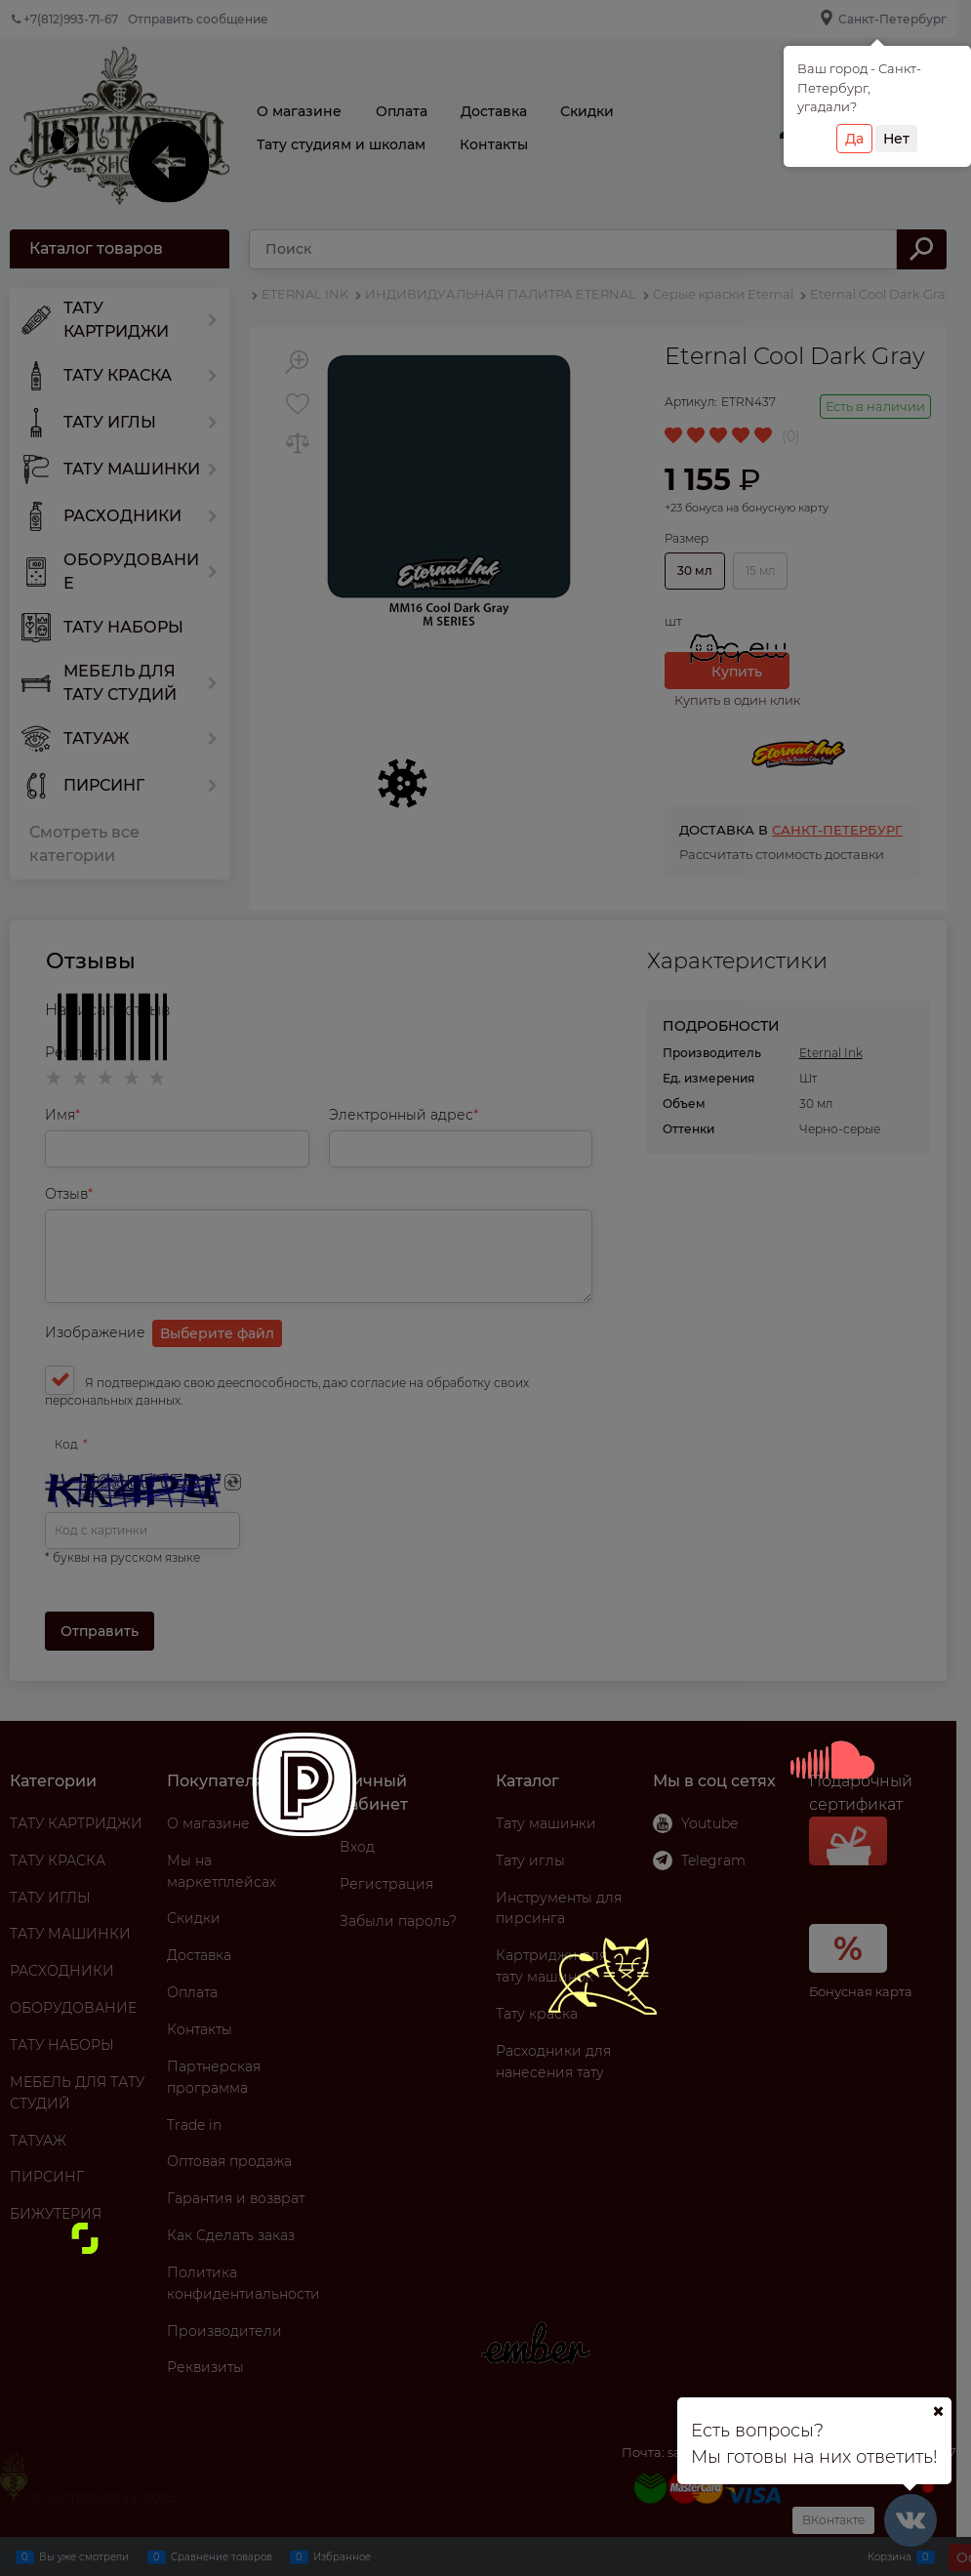 The height and width of the screenshot is (2576, 971). I want to click on open peerlist profile or app, so click(304, 1784).